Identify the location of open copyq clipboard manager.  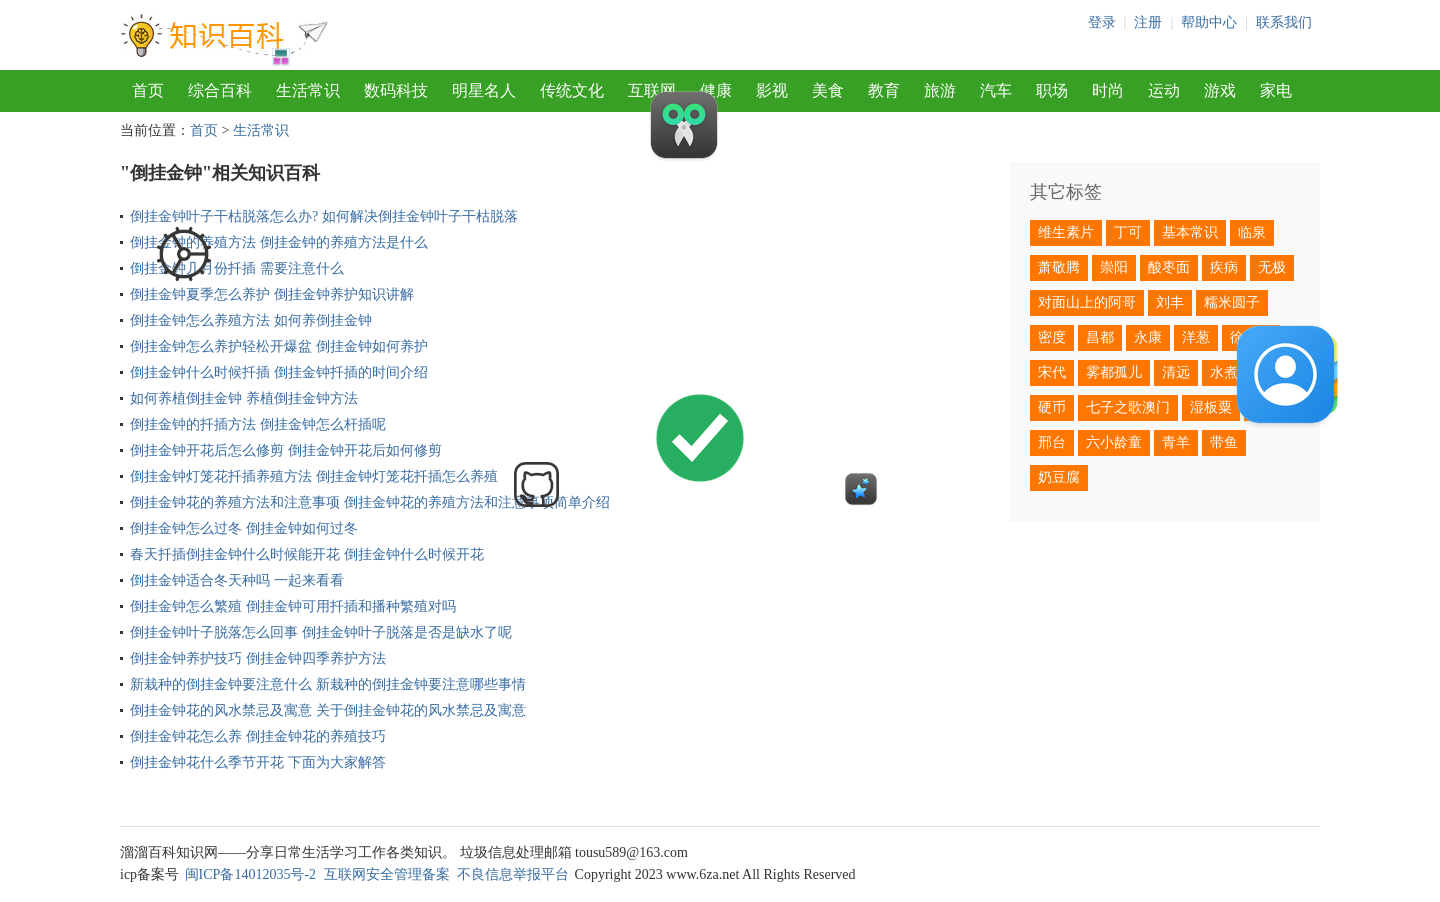
(684, 125).